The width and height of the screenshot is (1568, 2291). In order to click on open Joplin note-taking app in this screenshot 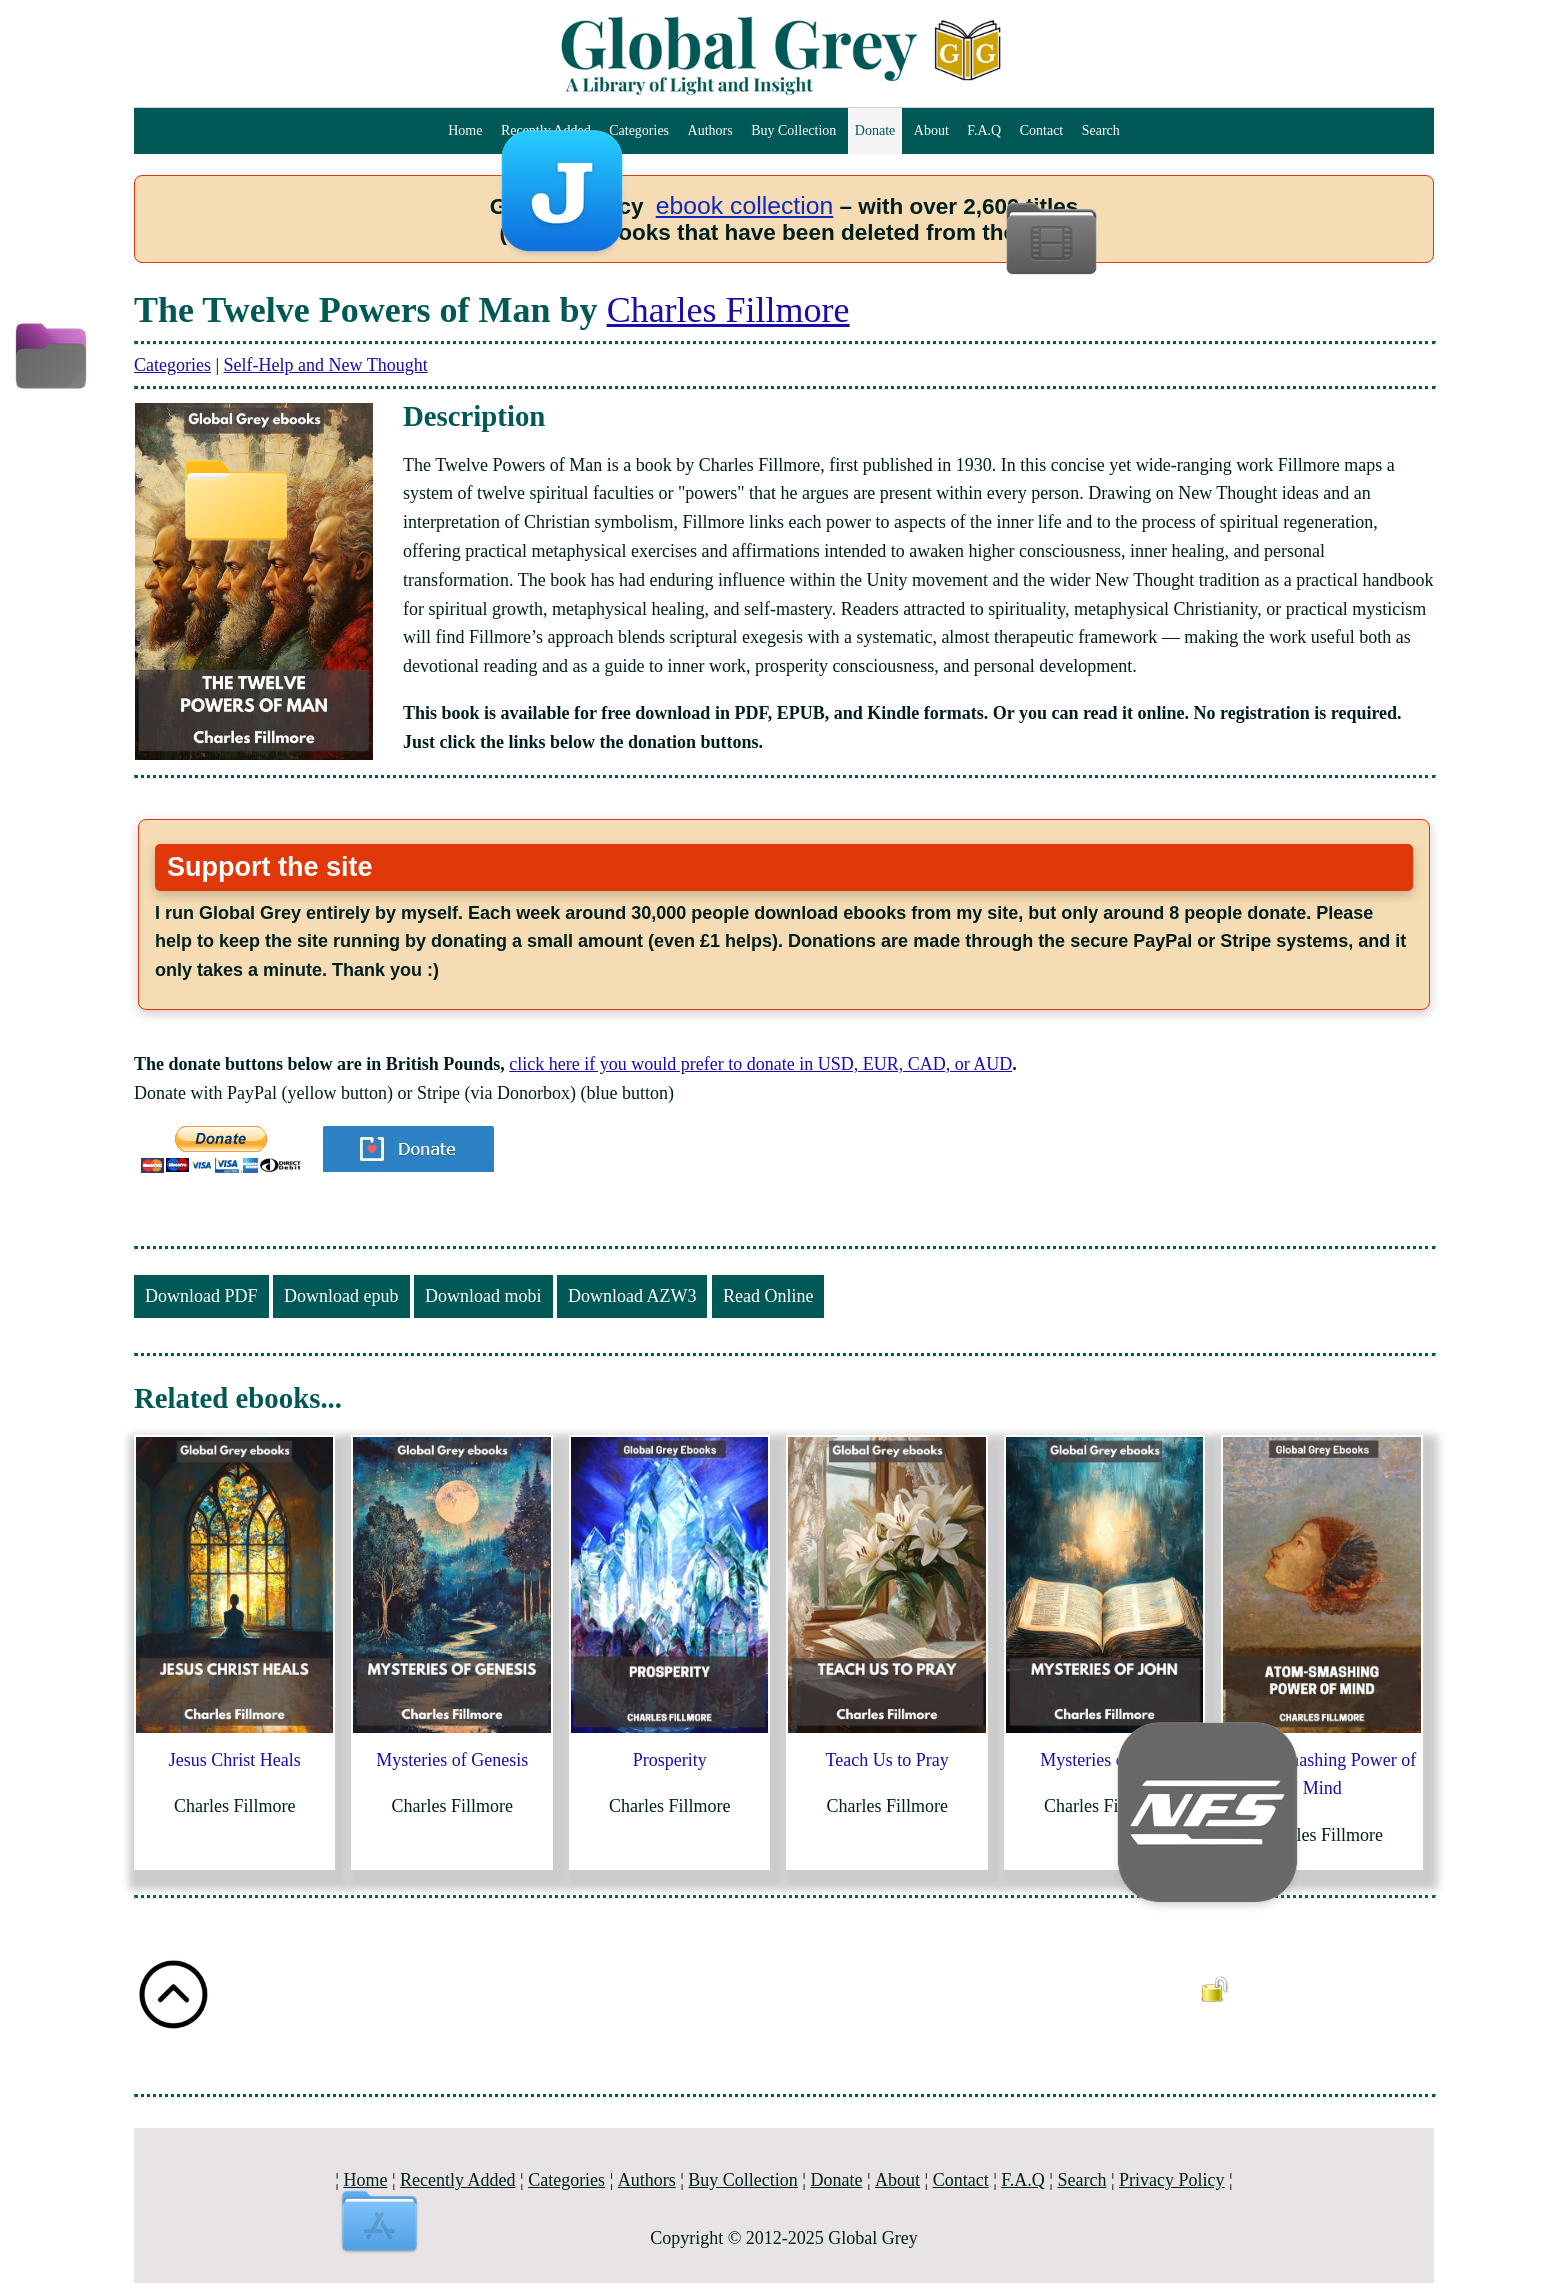, I will do `click(562, 191)`.